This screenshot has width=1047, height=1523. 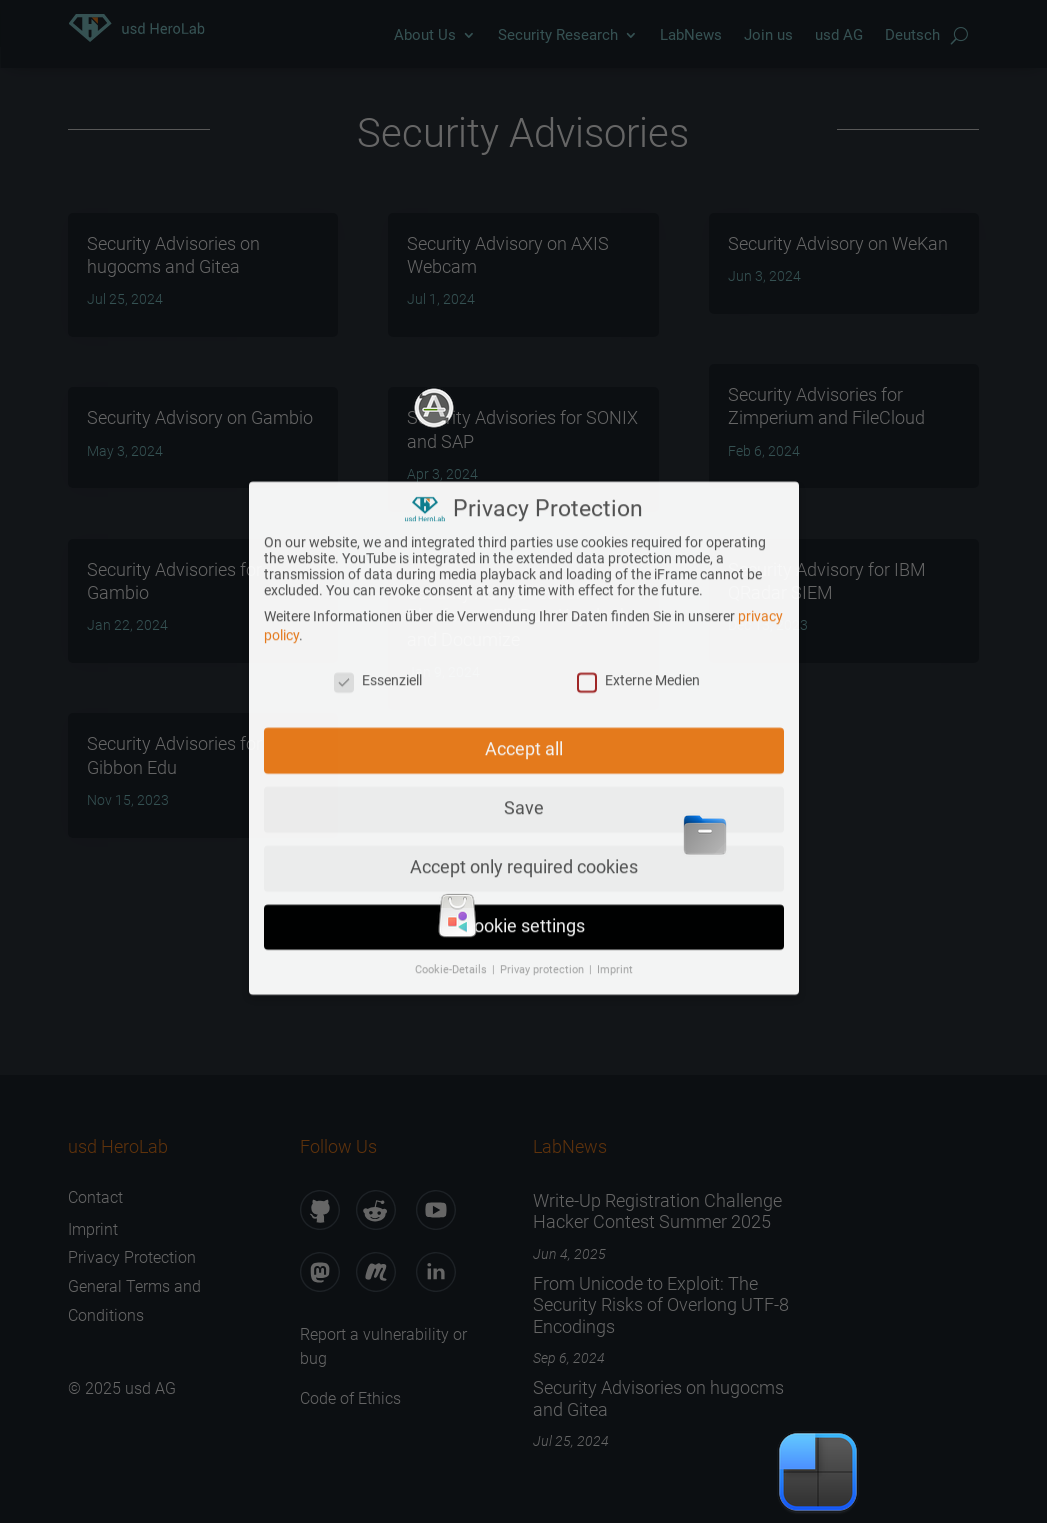 I want to click on switch between virtual desktops or workspaces, so click(x=818, y=1472).